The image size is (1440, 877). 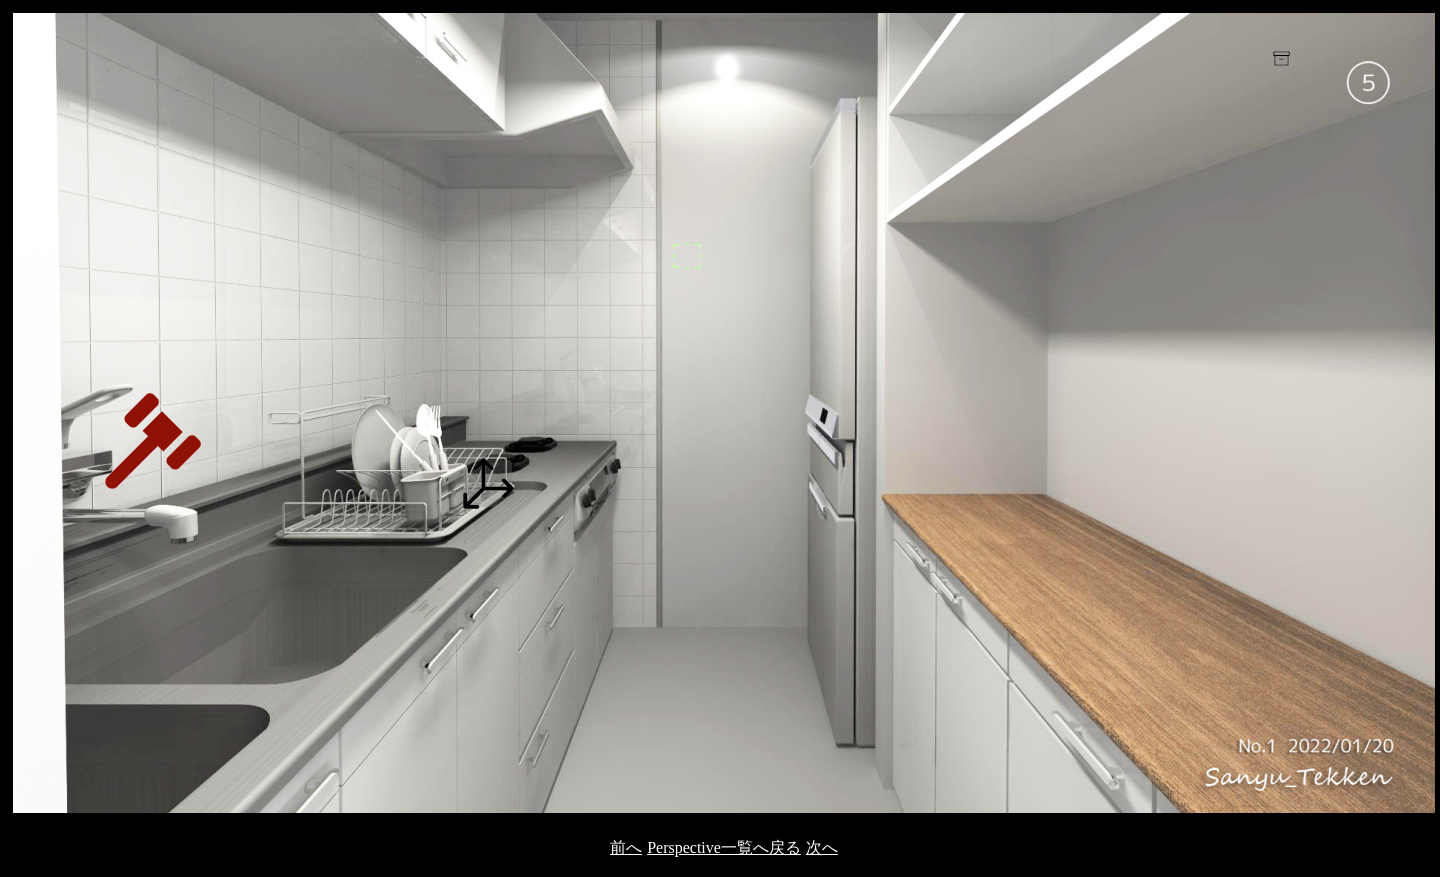 What do you see at coordinates (485, 486) in the screenshot?
I see `access 3D vector or coordinate tools` at bounding box center [485, 486].